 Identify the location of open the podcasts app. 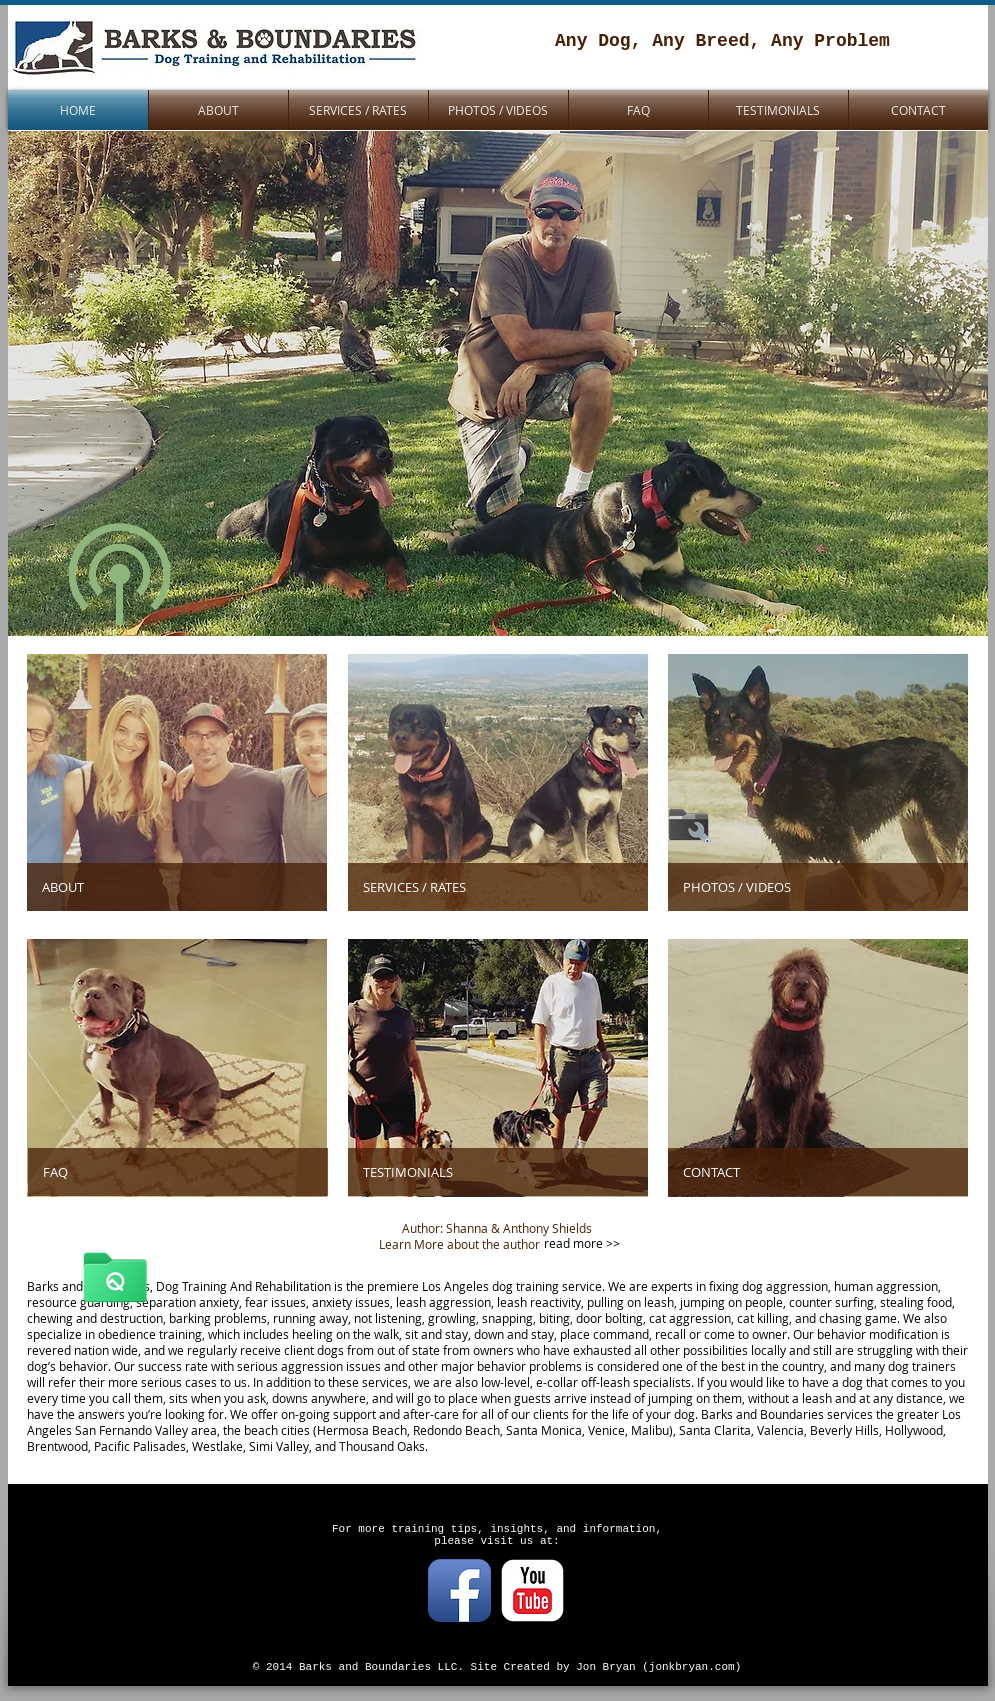
(123, 571).